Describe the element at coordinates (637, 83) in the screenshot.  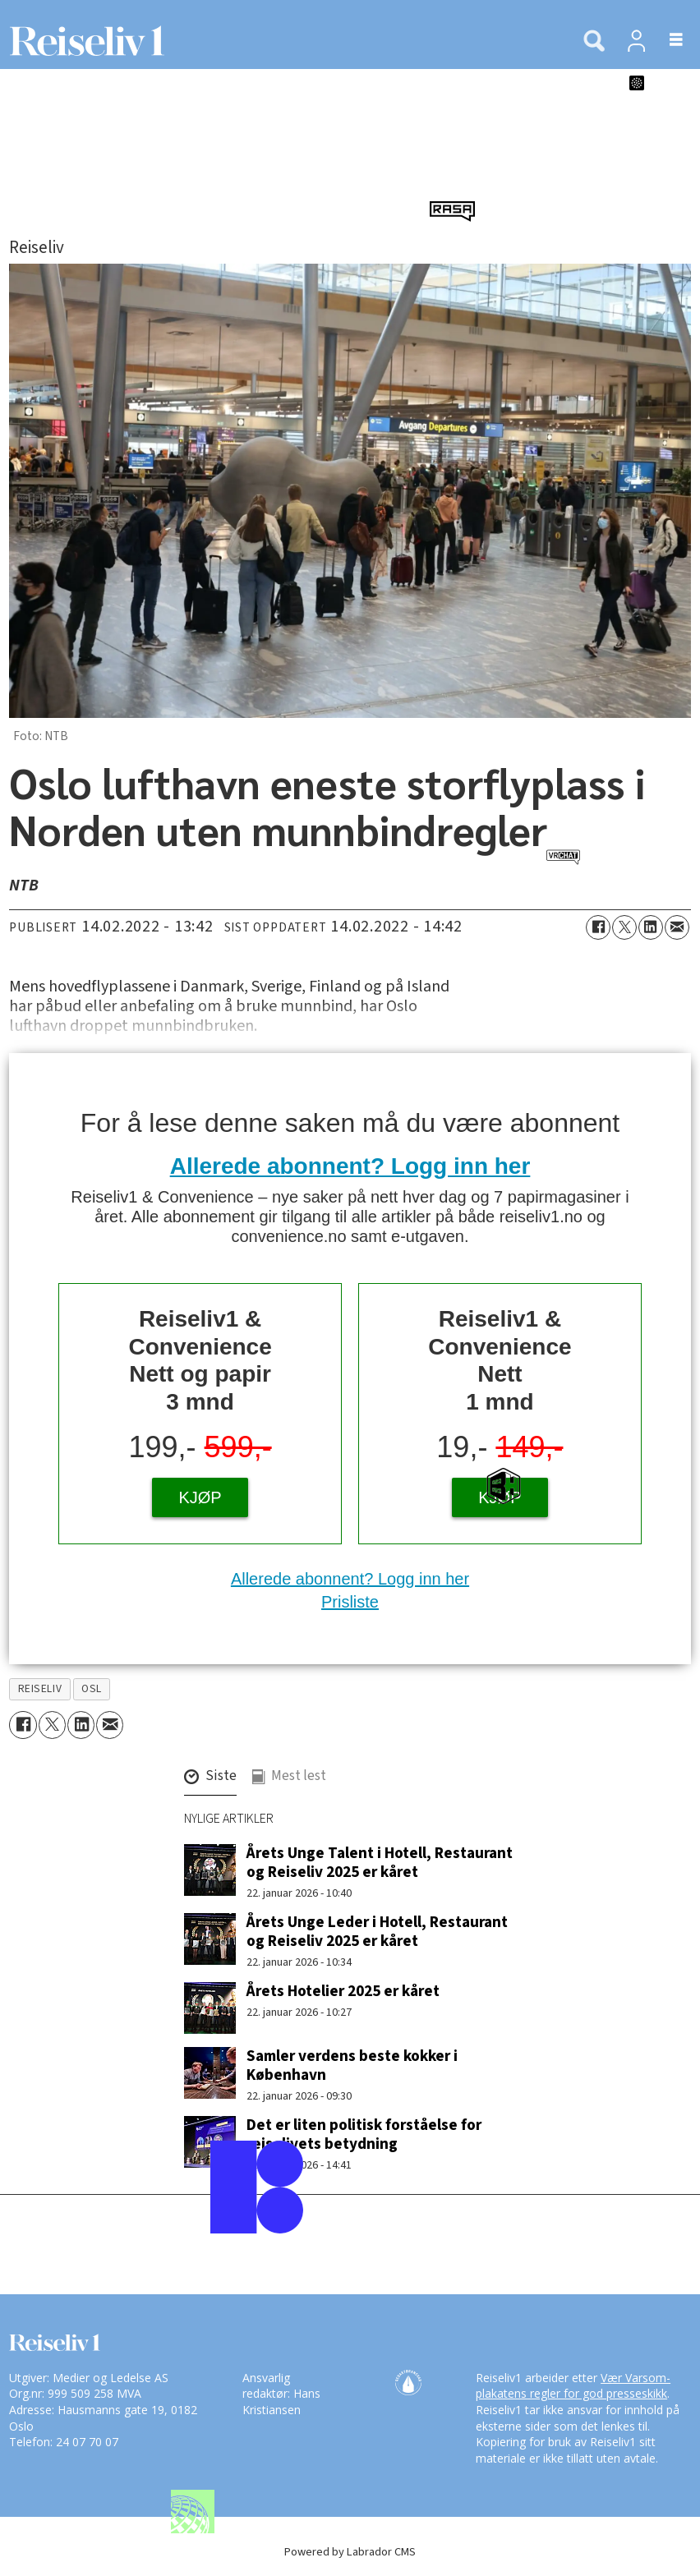
I see `open the Photocrowd app` at that location.